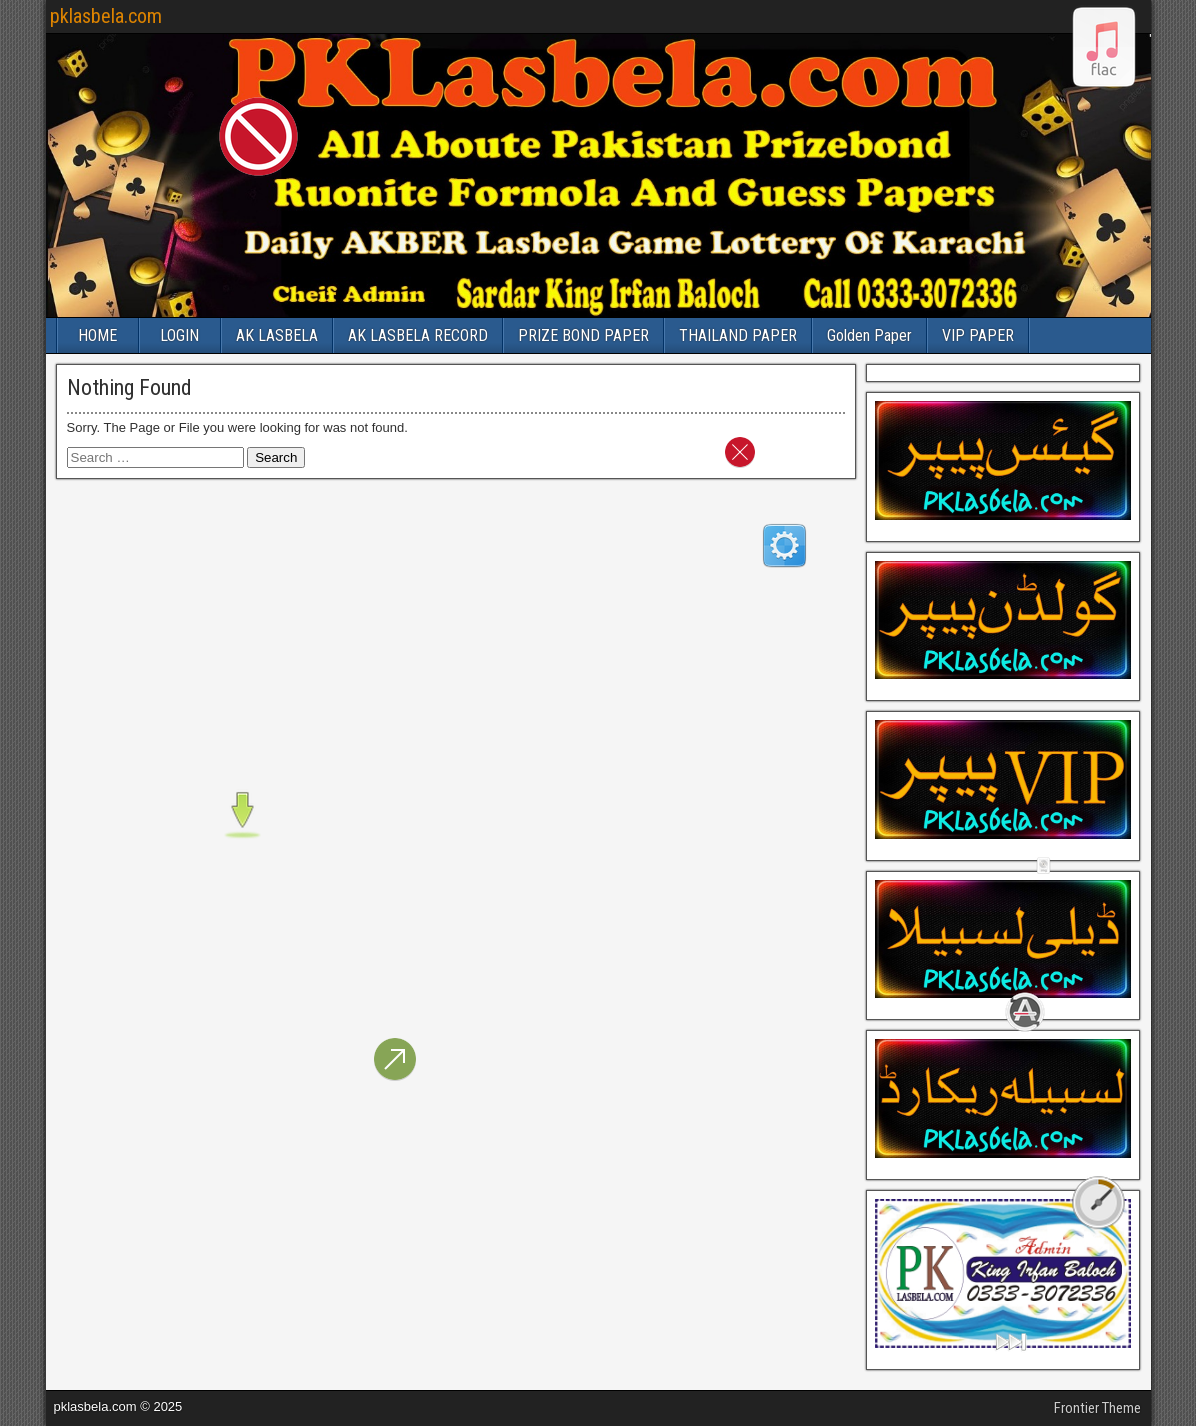 This screenshot has height=1426, width=1196. I want to click on a FLAC audio file, so click(1104, 47).